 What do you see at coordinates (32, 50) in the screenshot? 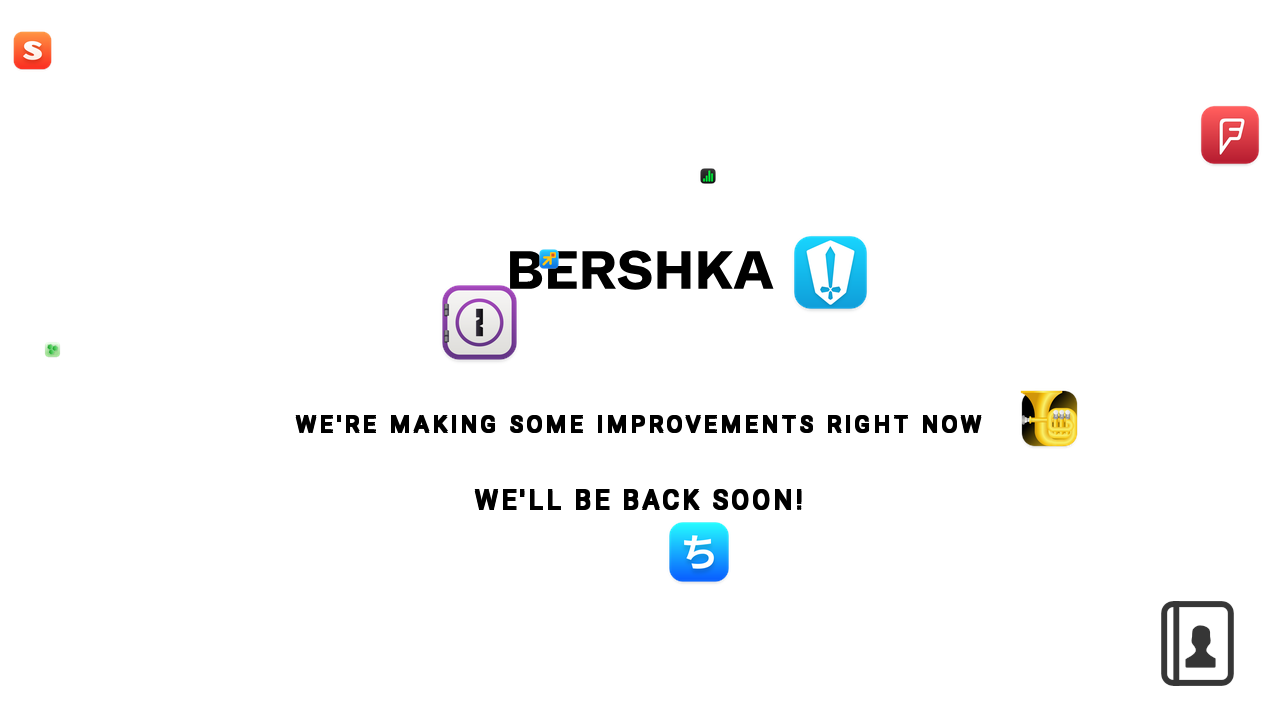
I see `open sogou pinyin input method` at bounding box center [32, 50].